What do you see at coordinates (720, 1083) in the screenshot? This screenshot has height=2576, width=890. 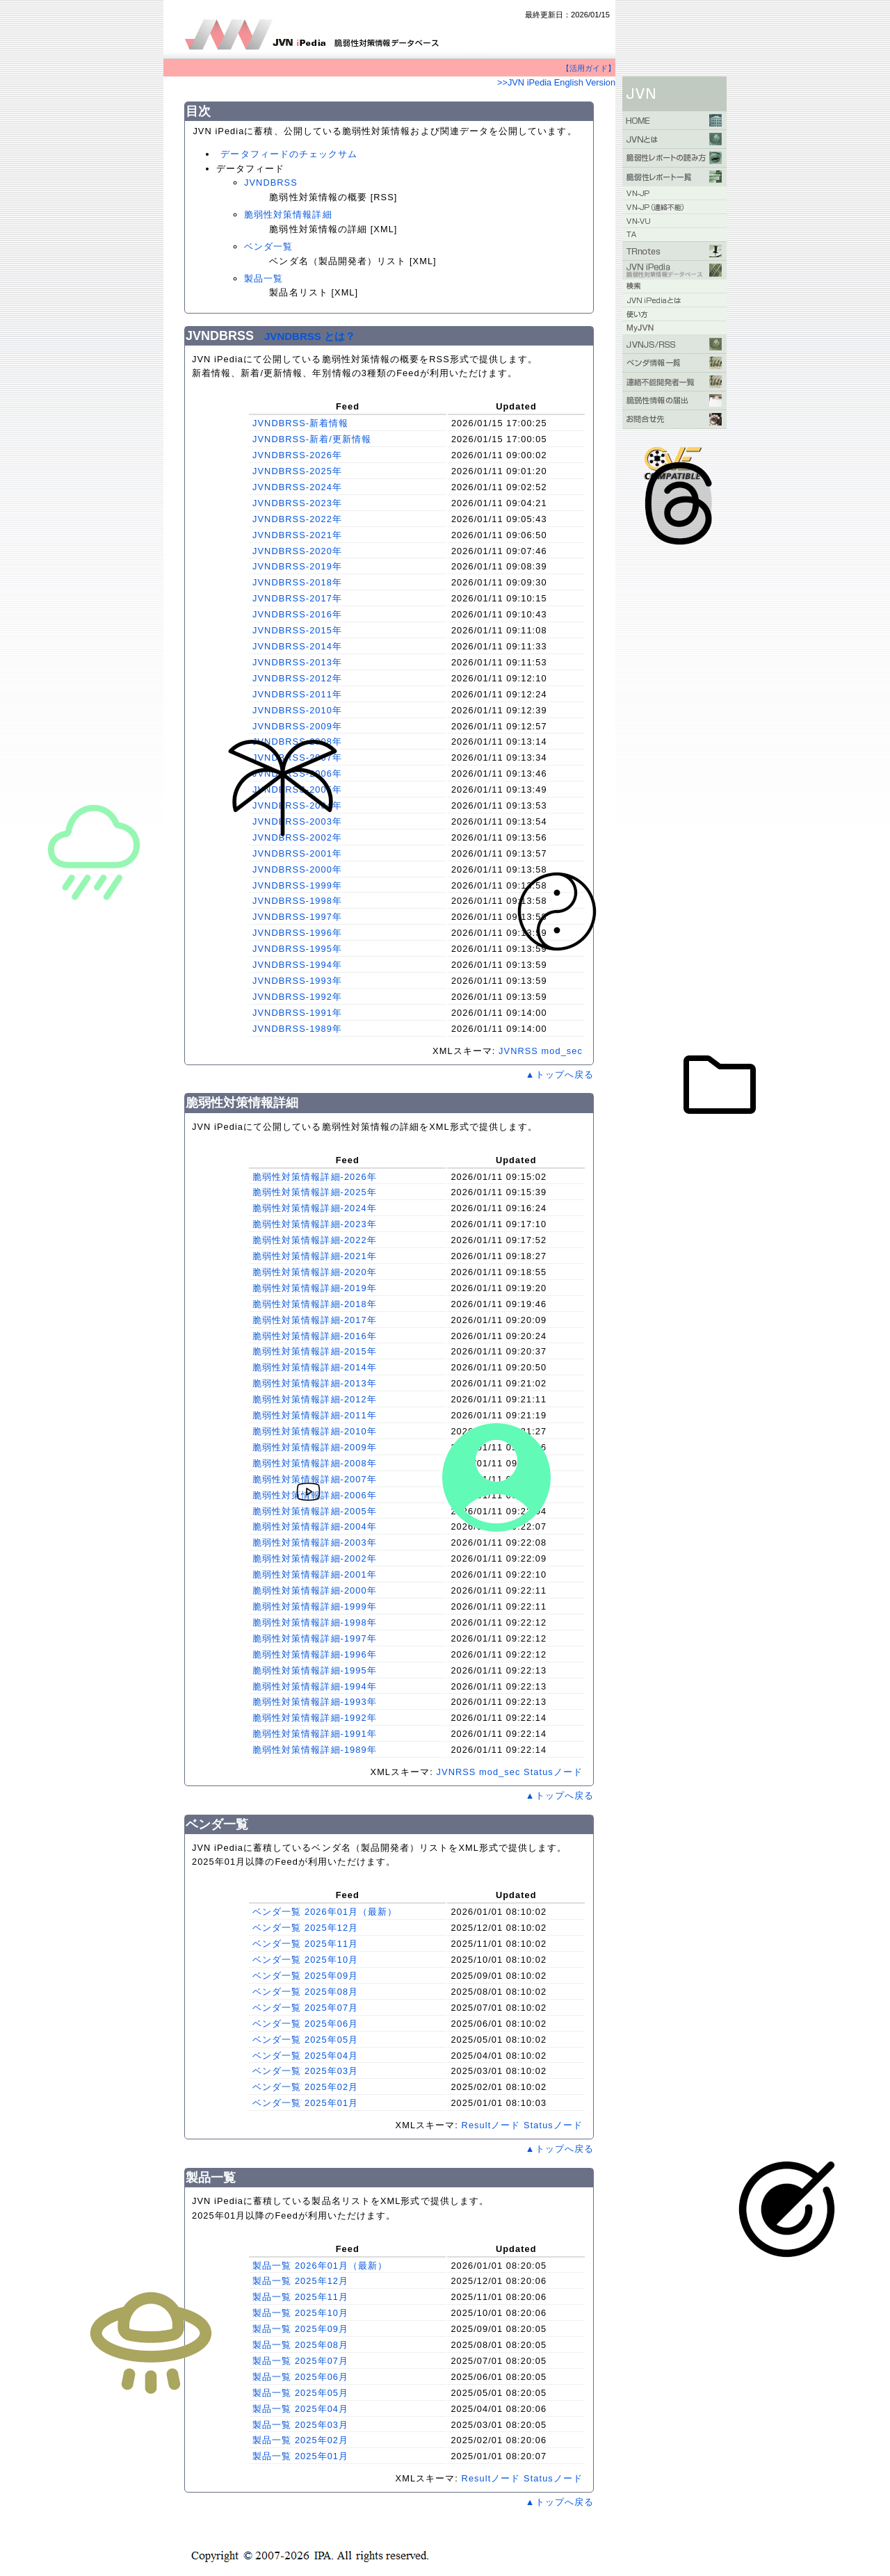 I see `open a folder to view its contents` at bounding box center [720, 1083].